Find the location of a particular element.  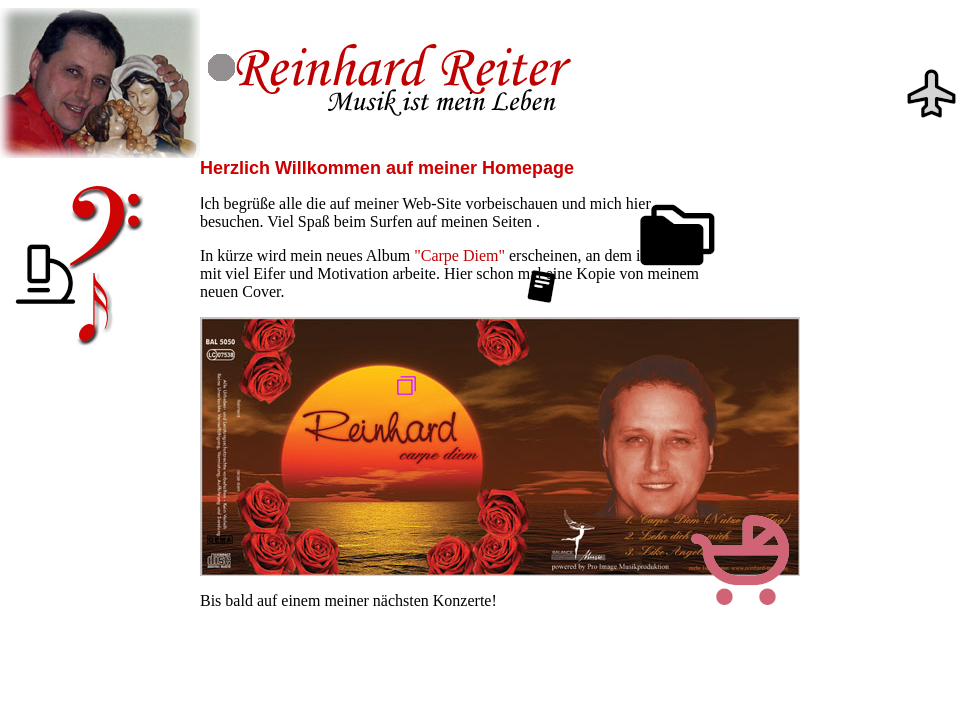

browse all folders is located at coordinates (676, 235).